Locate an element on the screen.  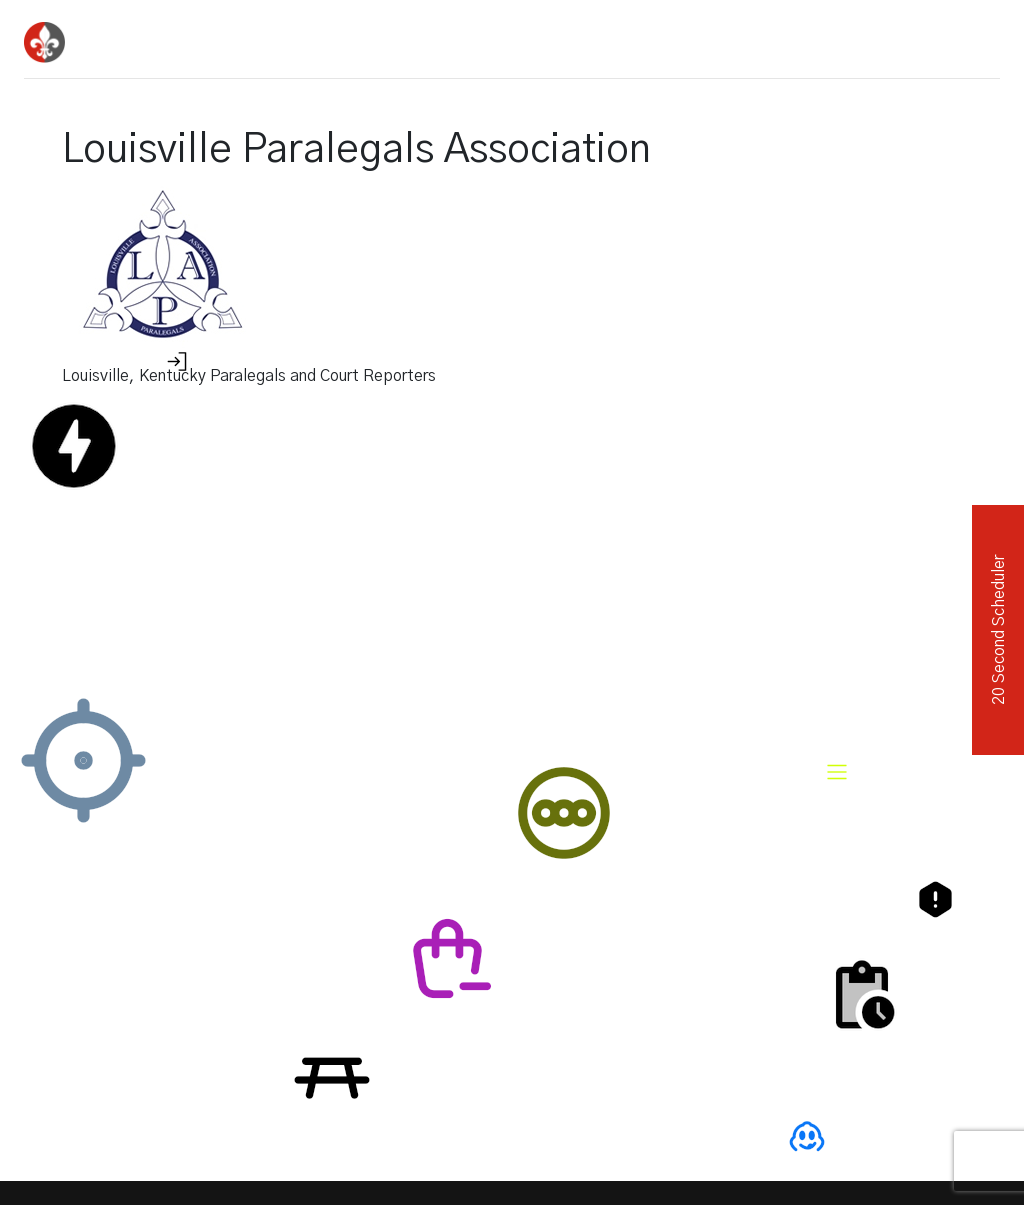
sign in to your account is located at coordinates (178, 361).